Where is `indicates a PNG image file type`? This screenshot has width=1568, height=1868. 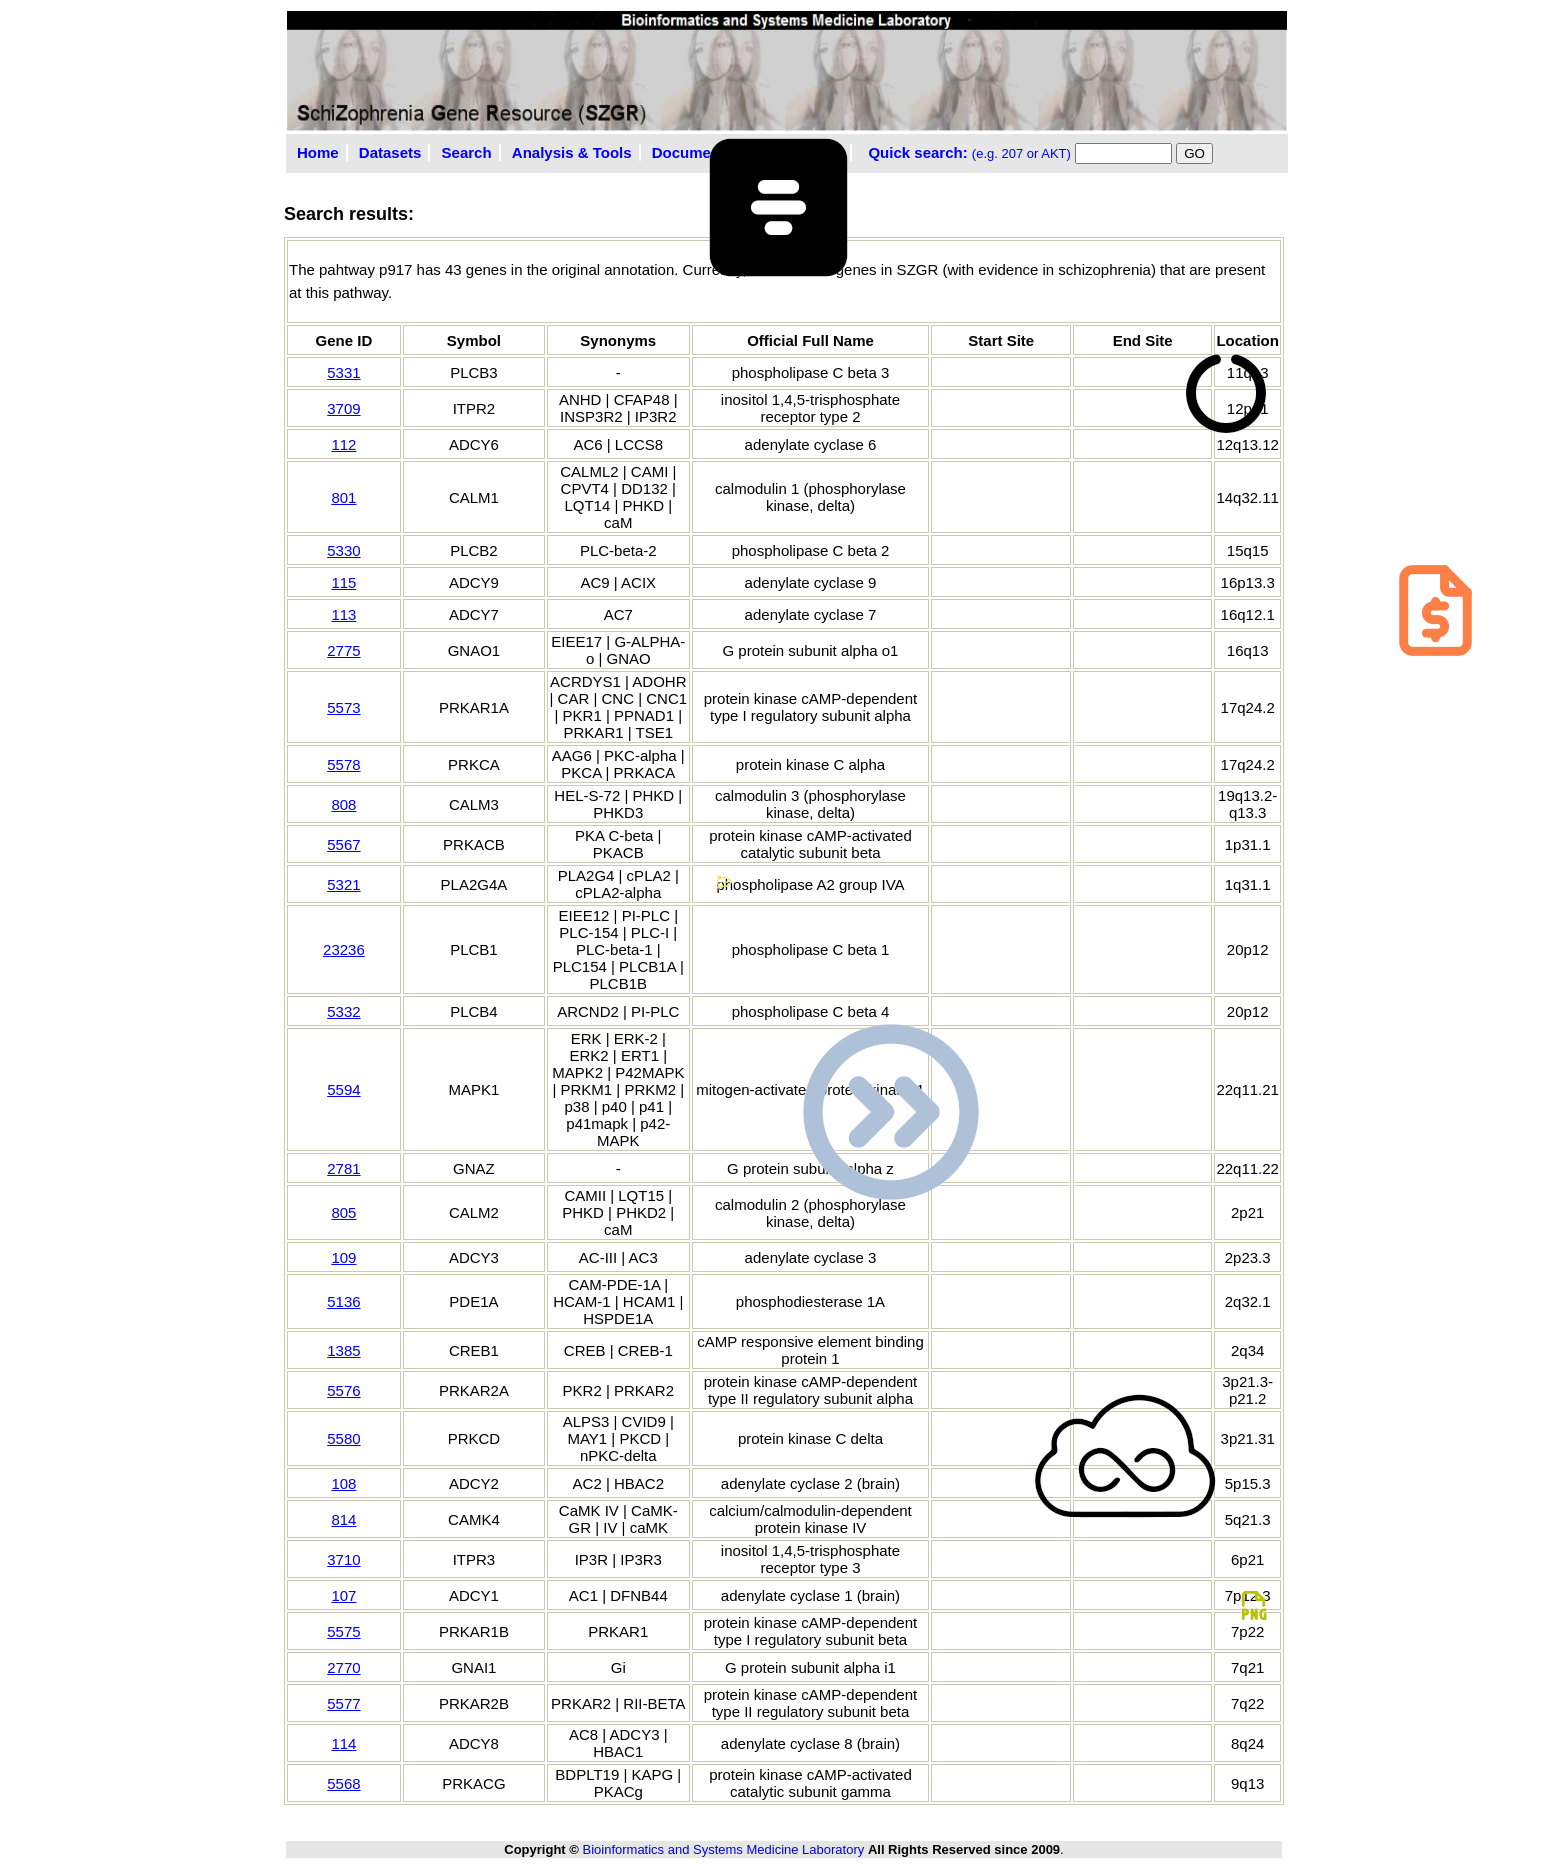
indicates a PNG image file type is located at coordinates (1253, 1605).